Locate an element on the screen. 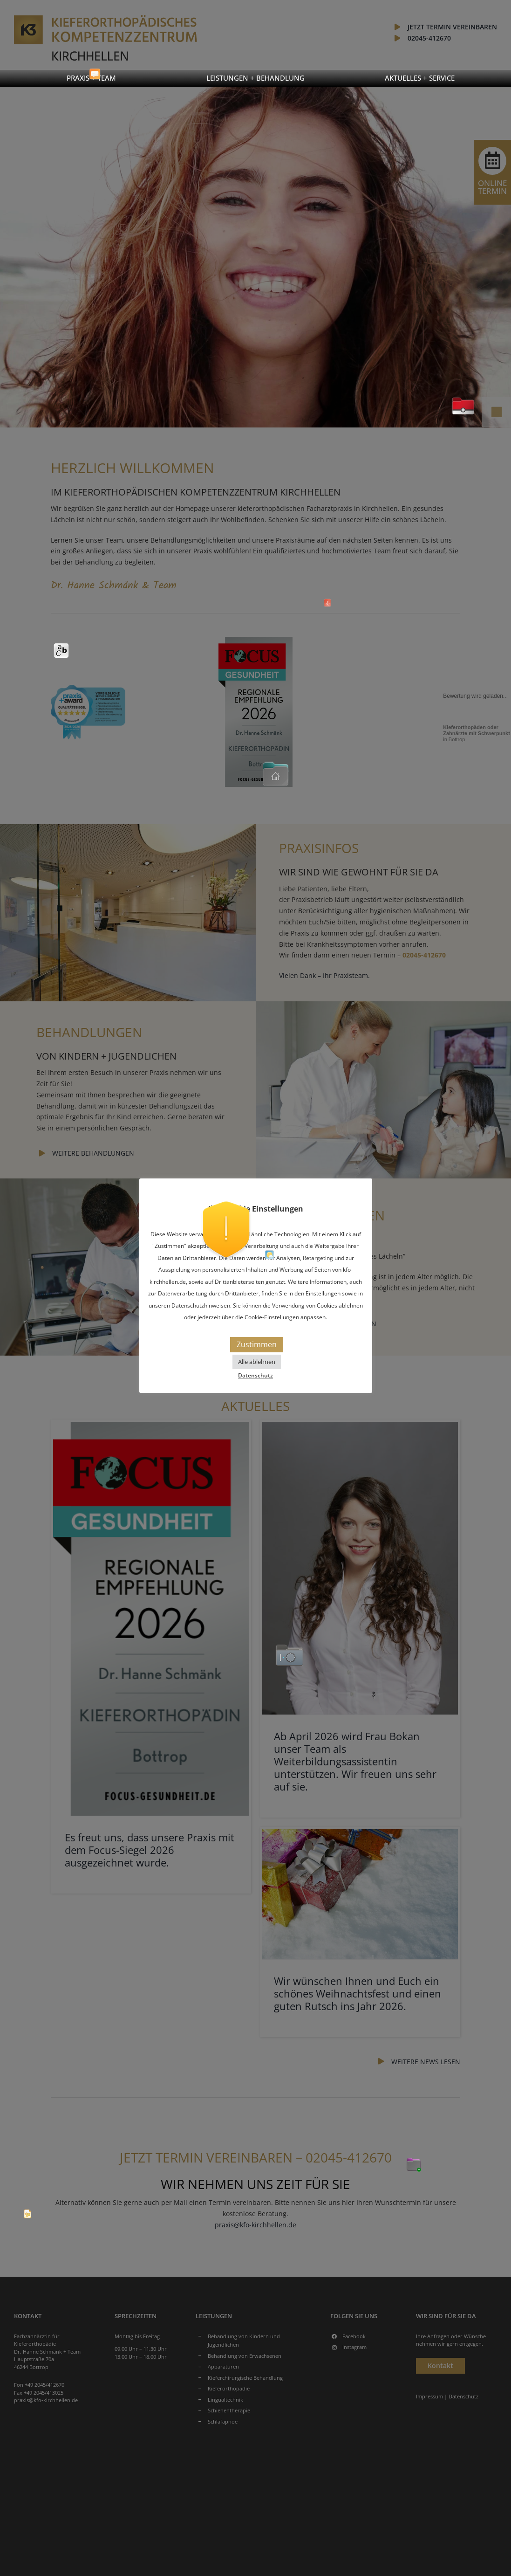  a libreoffice draw document file is located at coordinates (27, 2214).